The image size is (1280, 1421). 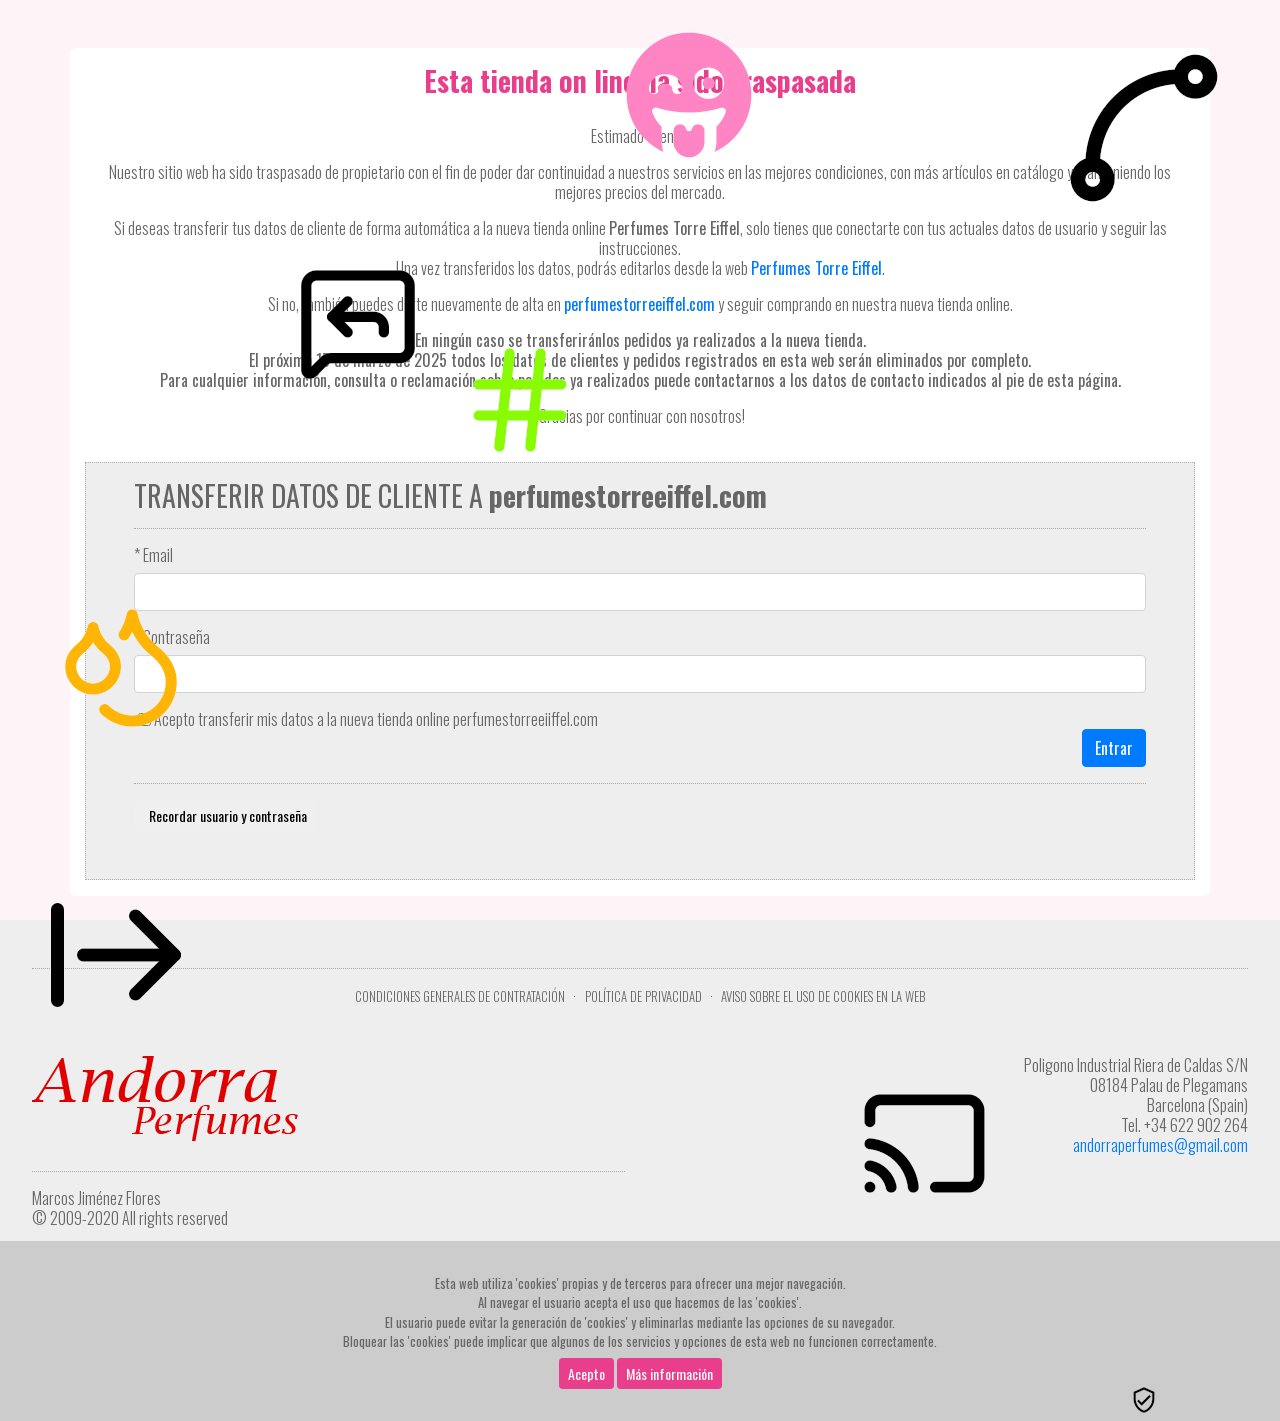 I want to click on draw a curved path or bezier line, so click(x=1144, y=128).